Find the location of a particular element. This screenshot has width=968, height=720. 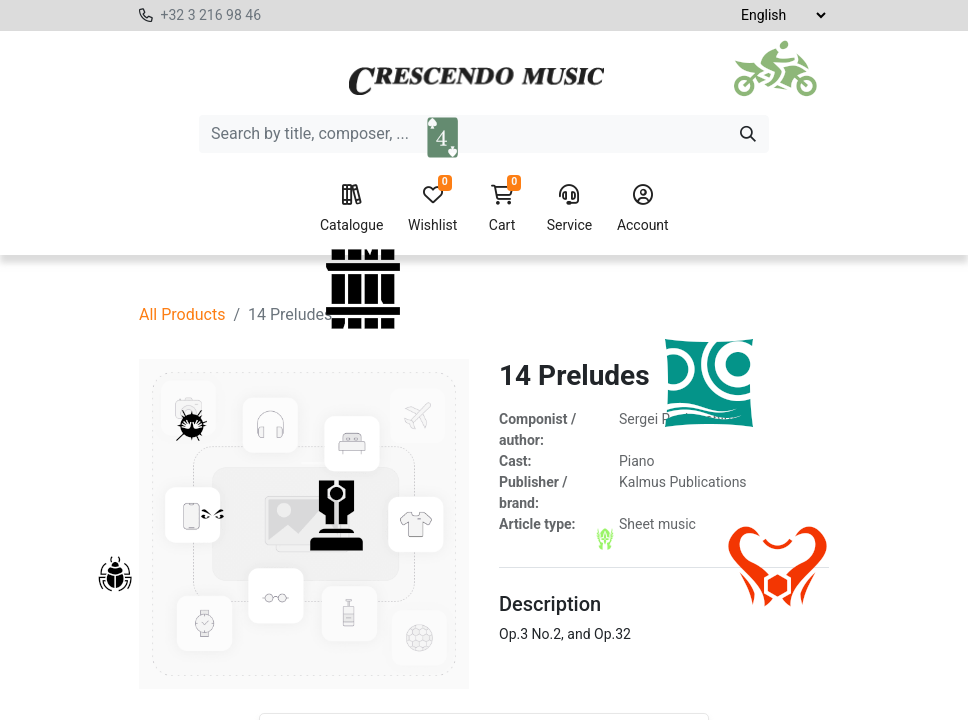

indicates an angry or hostile character state is located at coordinates (212, 514).